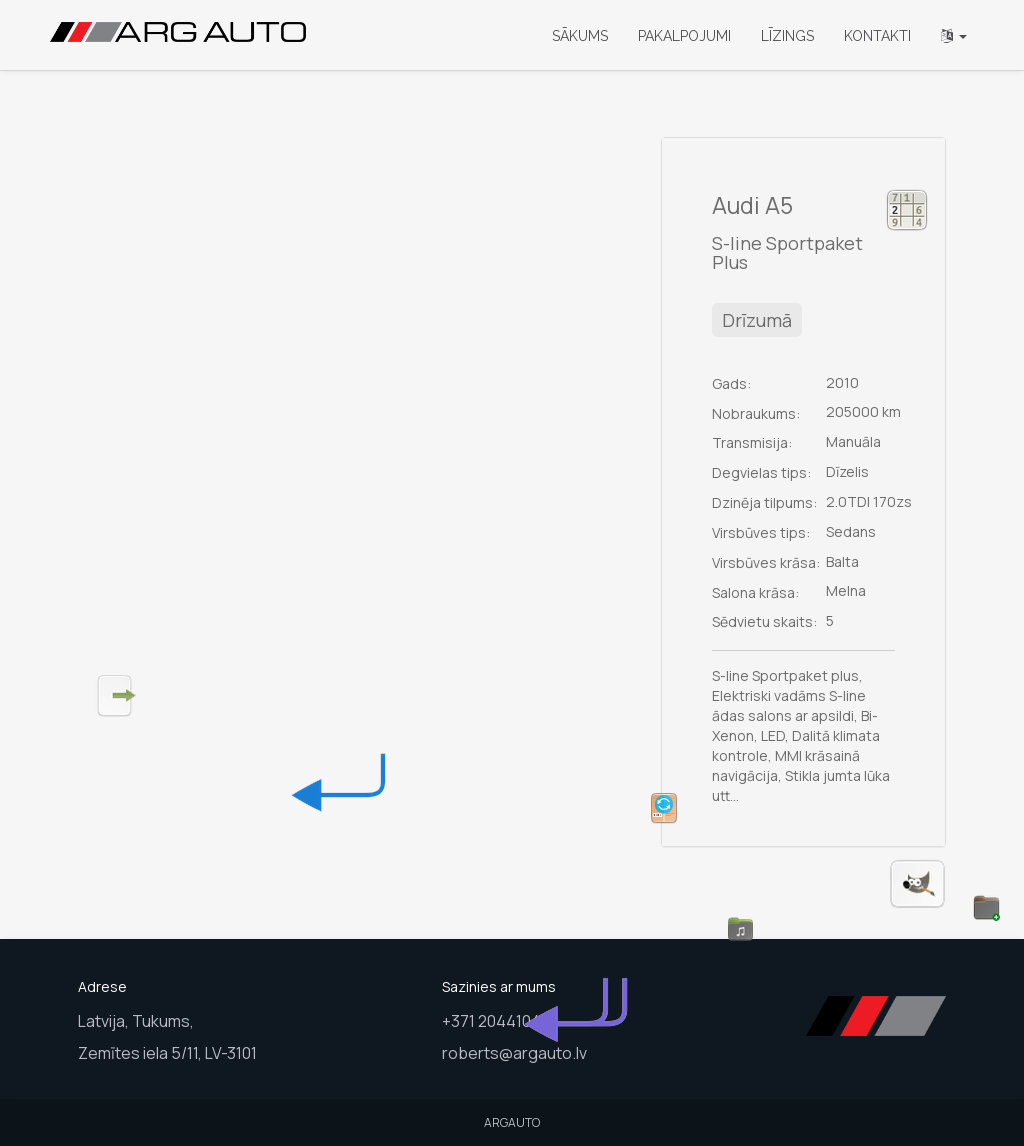  Describe the element at coordinates (907, 210) in the screenshot. I see `launch gnome sudoku puzzle game` at that location.